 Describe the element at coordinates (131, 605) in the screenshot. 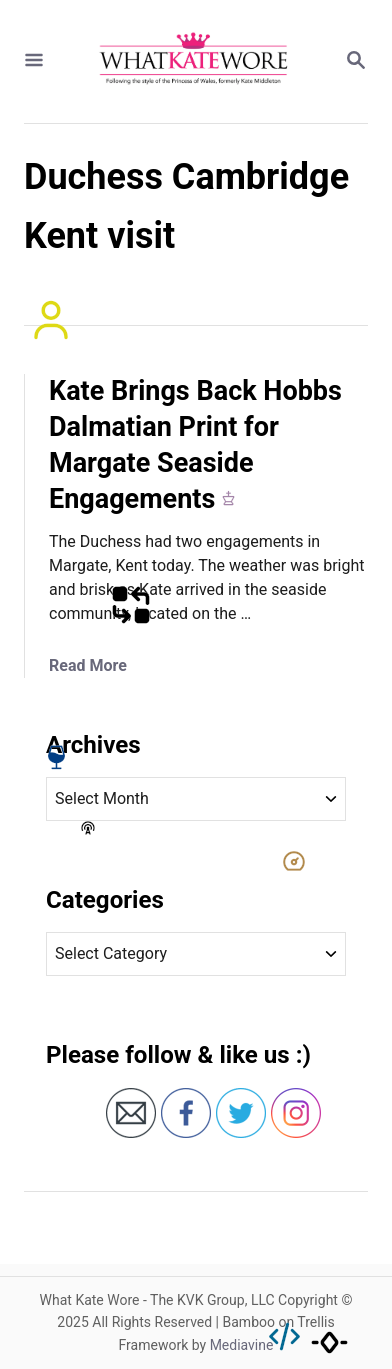

I see `replace or swap selected items` at that location.